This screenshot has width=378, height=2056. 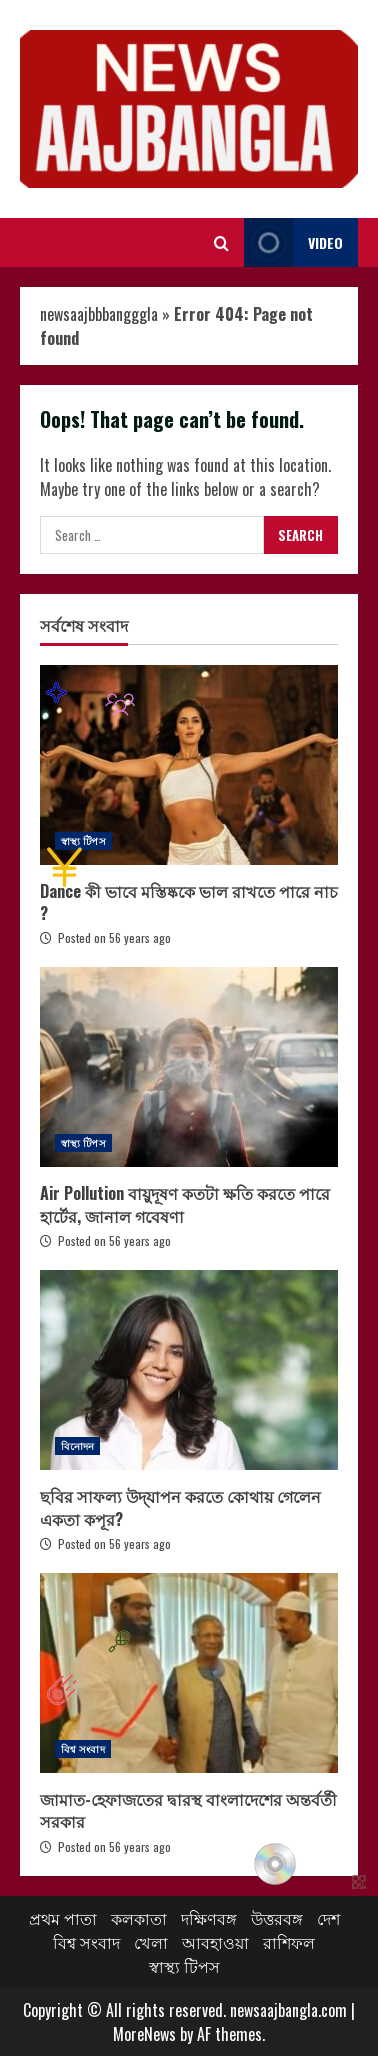 I want to click on access tennis or racquet sports features, so click(x=119, y=1642).